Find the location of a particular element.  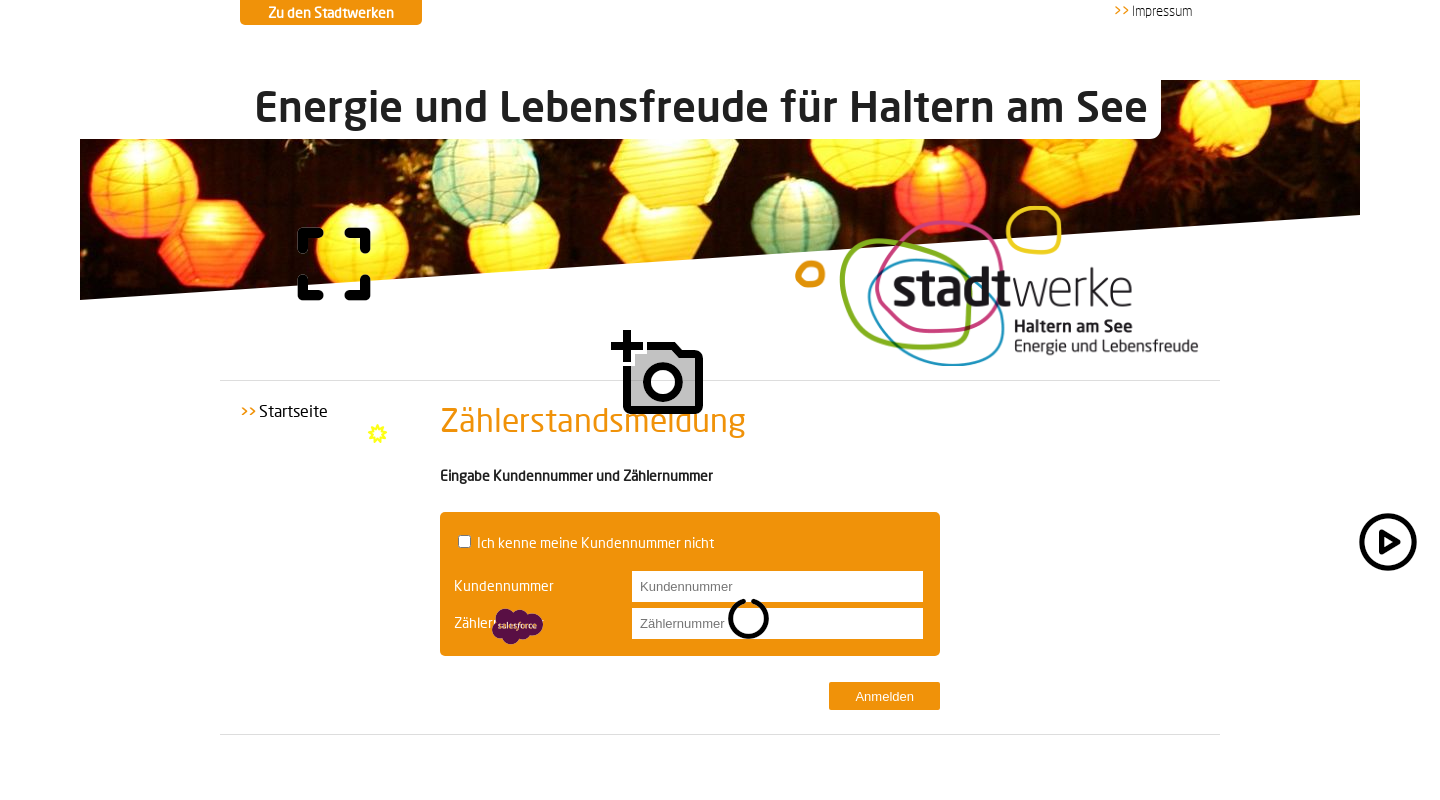

represents the Bahá'í faith symbol is located at coordinates (377, 433).